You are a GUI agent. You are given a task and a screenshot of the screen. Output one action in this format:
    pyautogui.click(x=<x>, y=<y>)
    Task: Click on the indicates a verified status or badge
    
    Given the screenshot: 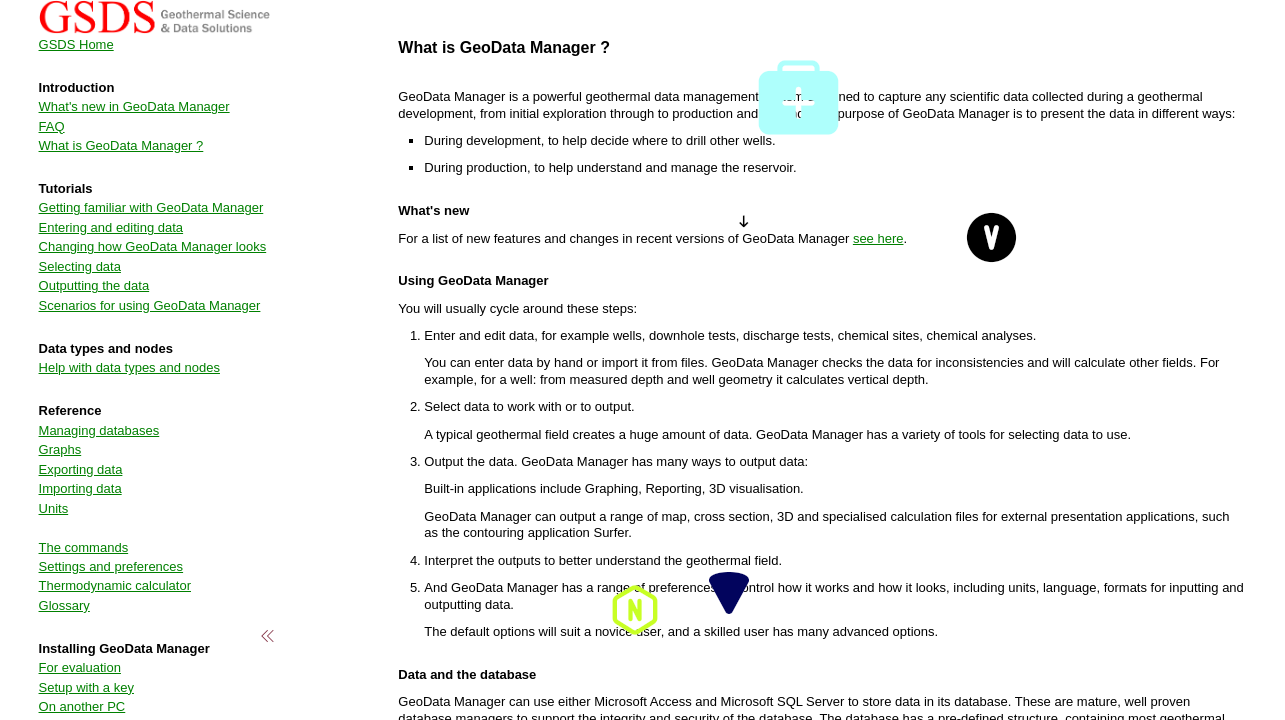 What is the action you would take?
    pyautogui.click(x=991, y=237)
    